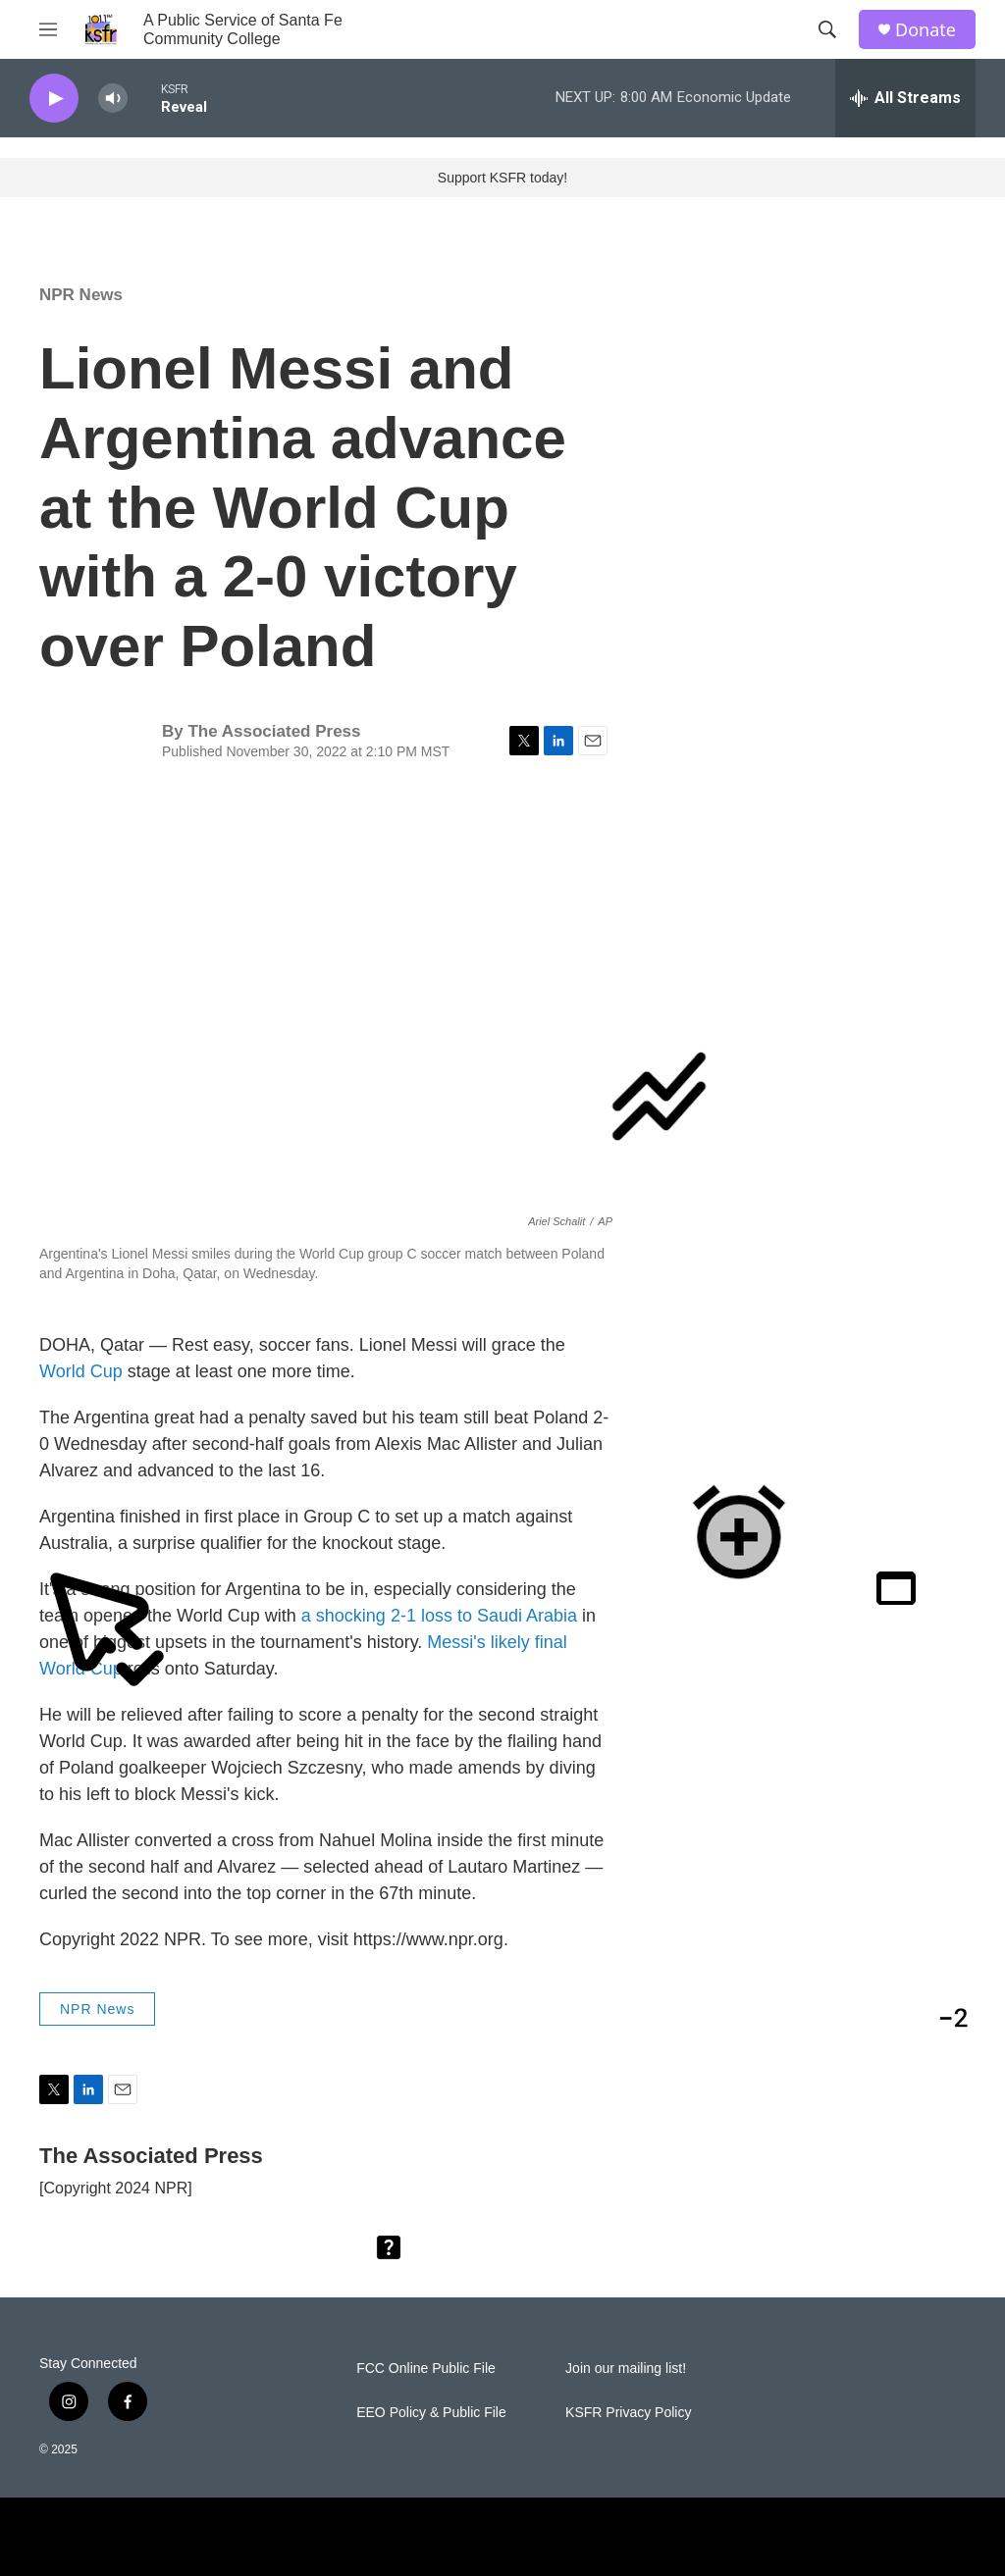 The height and width of the screenshot is (2576, 1005). What do you see at coordinates (954, 2018) in the screenshot?
I see `decrease exposure by 2 stops in photo editing` at bounding box center [954, 2018].